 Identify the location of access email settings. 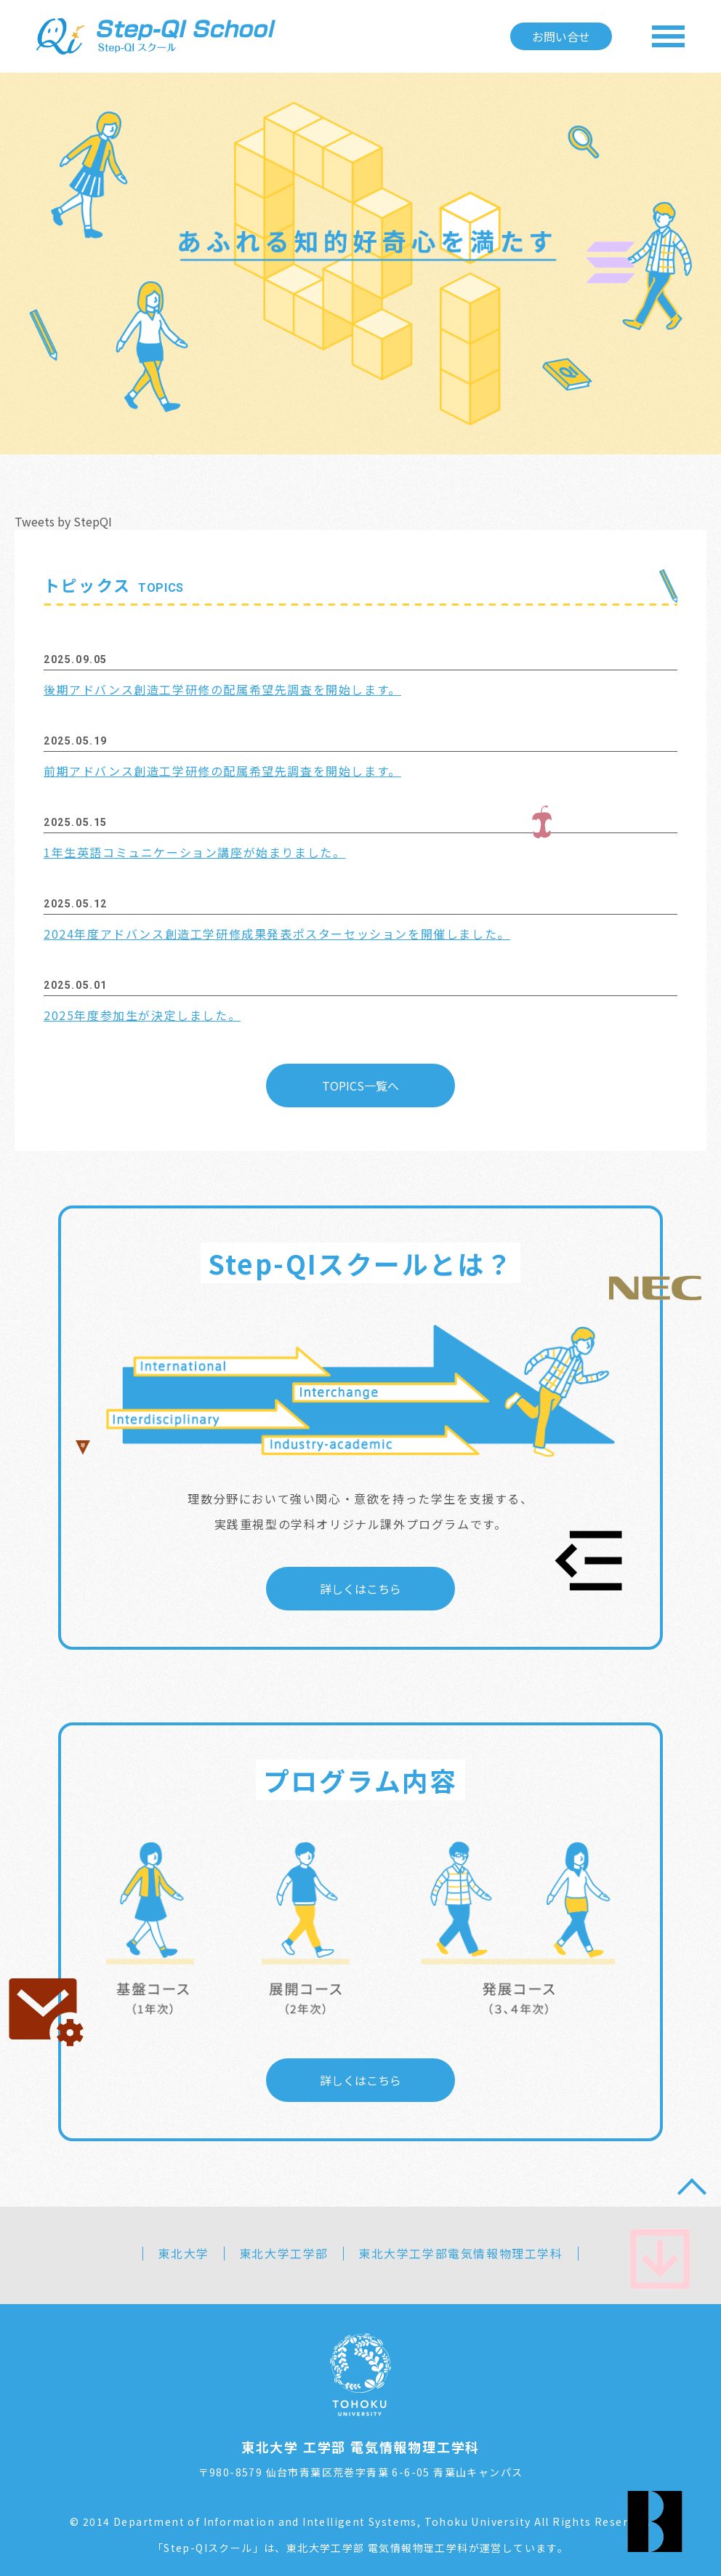
(43, 2009).